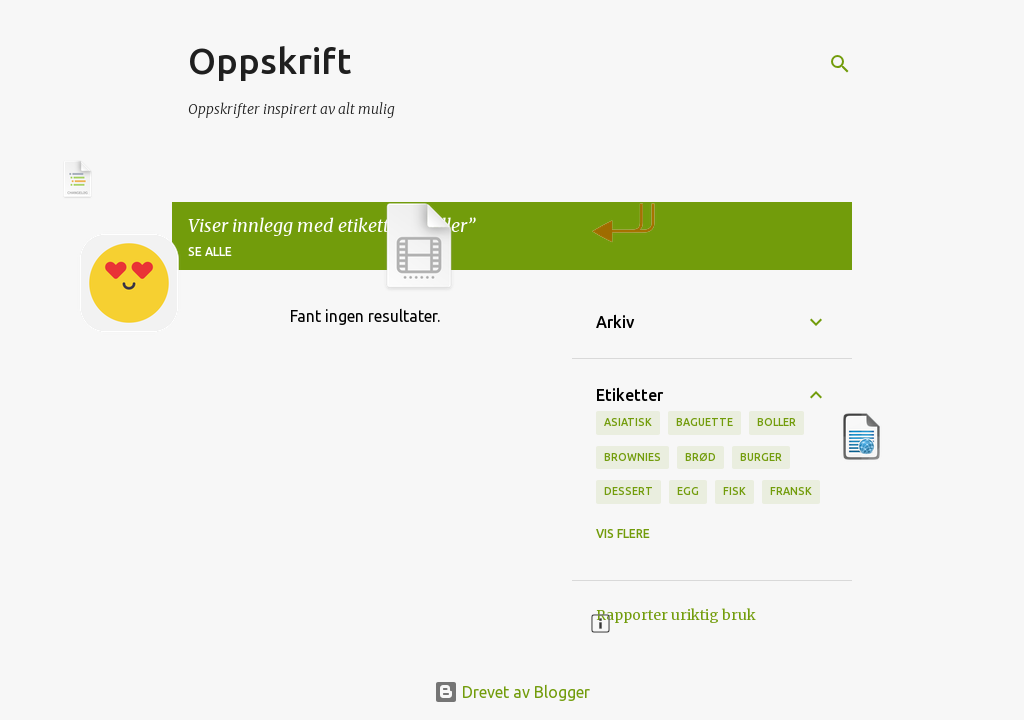  I want to click on an srt subtitle file, so click(419, 247).